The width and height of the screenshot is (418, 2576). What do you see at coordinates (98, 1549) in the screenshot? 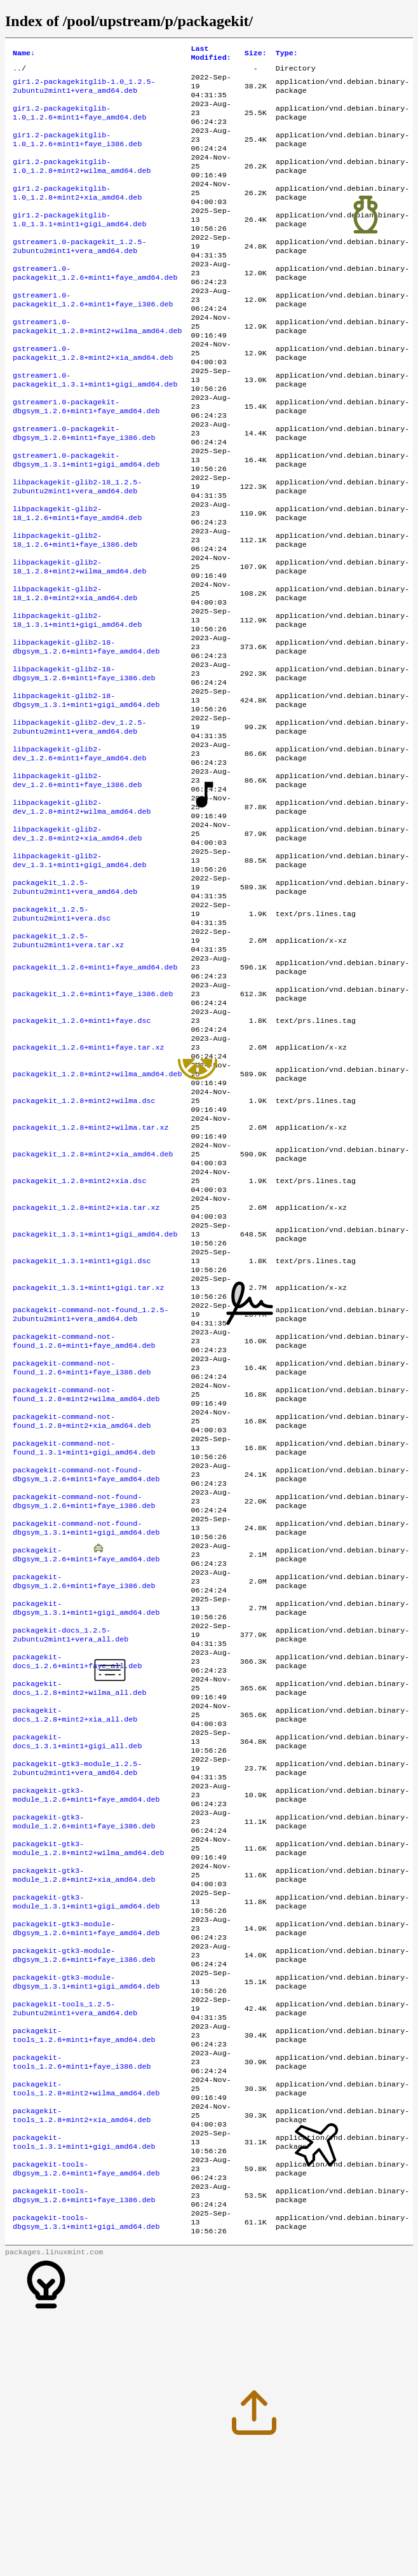
I see `request a taxi or cab ride` at bounding box center [98, 1549].